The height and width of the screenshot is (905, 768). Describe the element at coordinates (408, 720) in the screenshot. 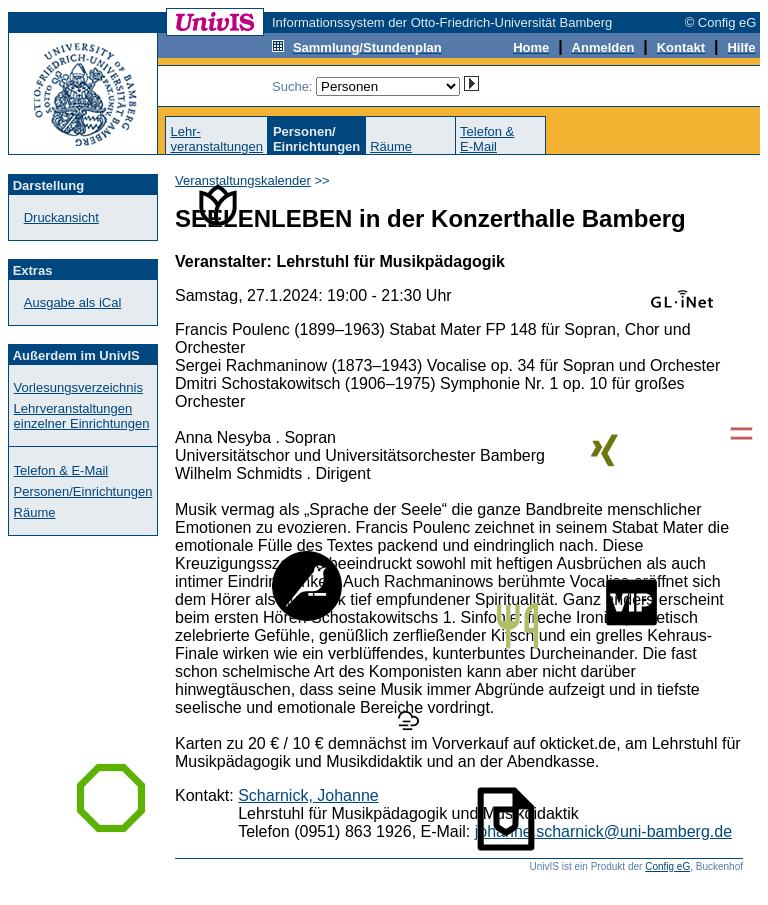

I see `view current wind conditions` at that location.